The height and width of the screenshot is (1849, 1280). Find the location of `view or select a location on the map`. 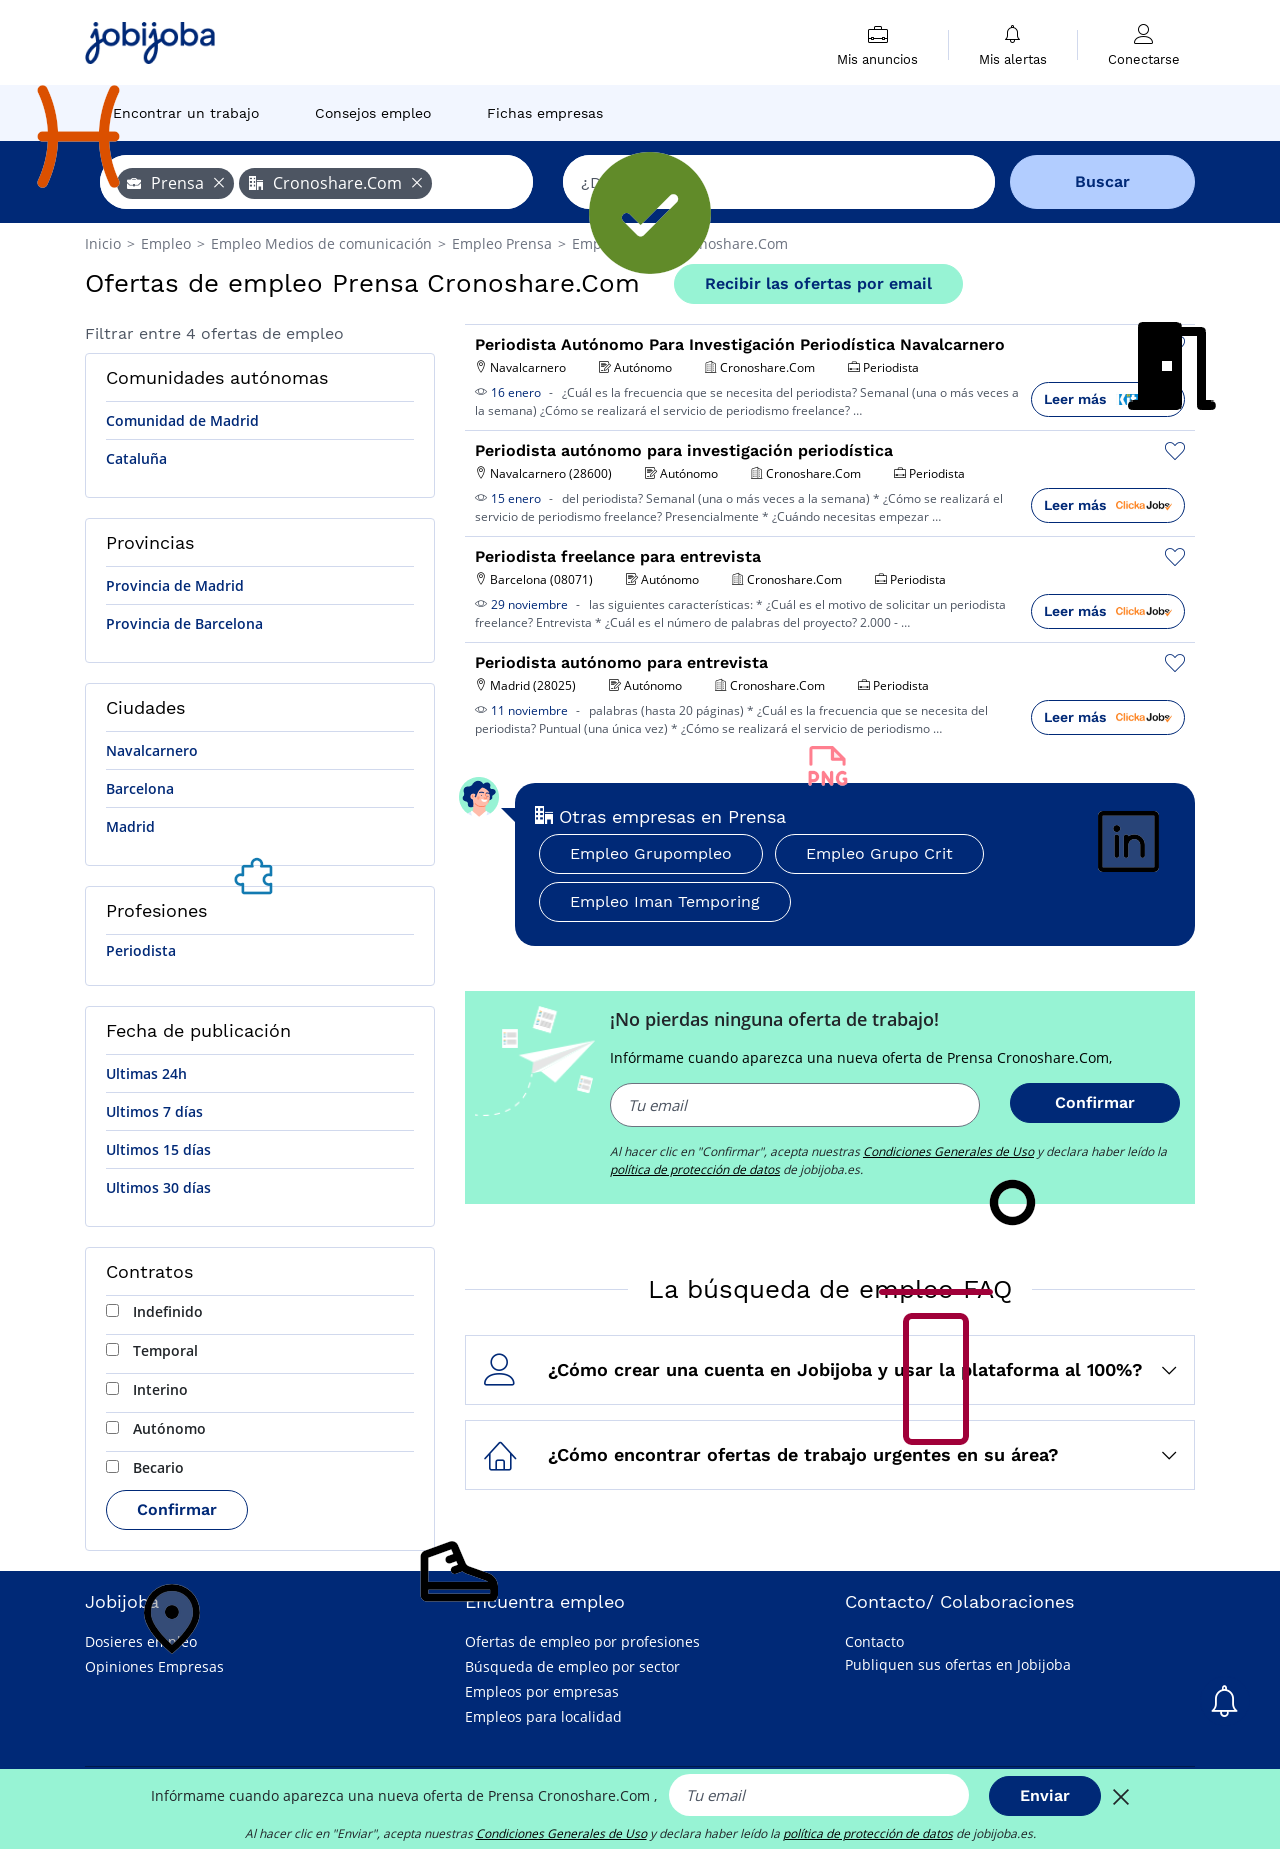

view or select a location on the map is located at coordinates (172, 1619).